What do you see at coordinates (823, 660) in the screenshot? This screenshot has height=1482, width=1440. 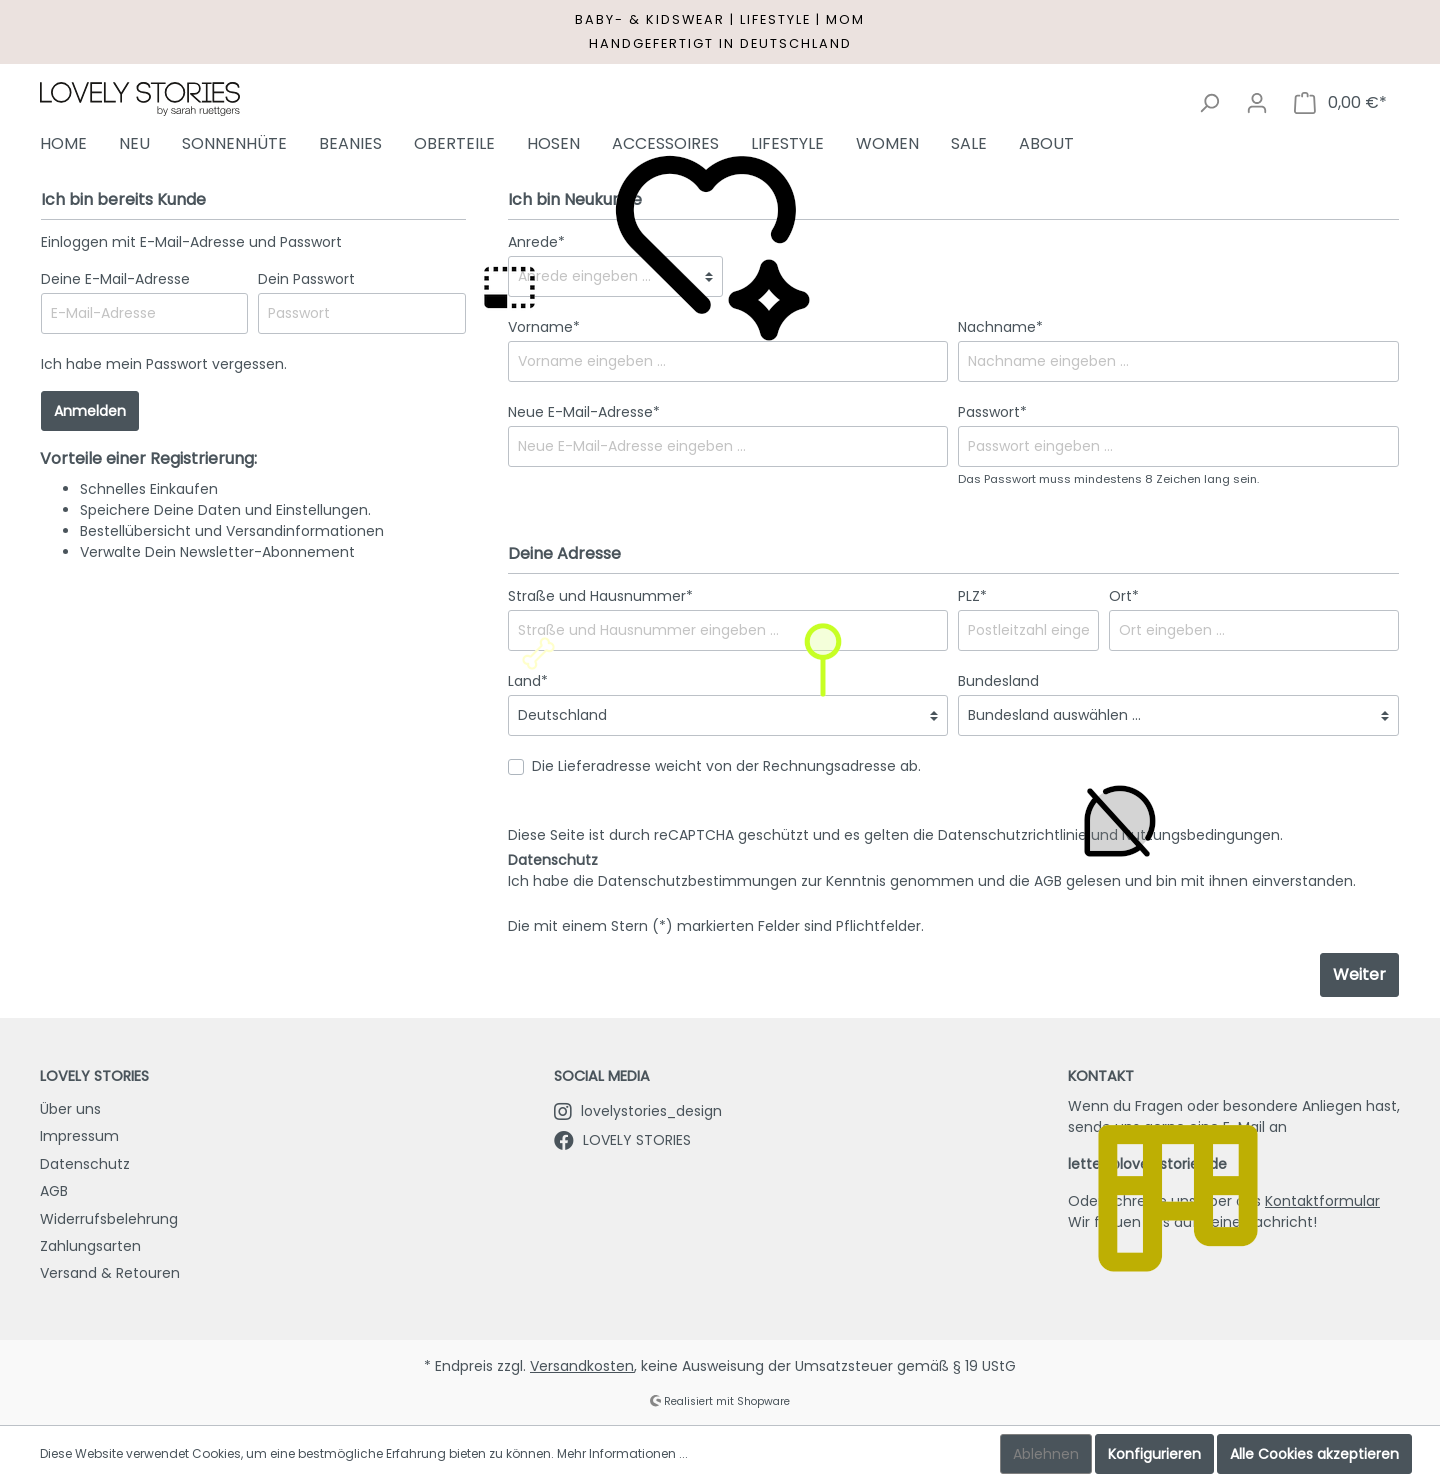 I see `mark a location on a map` at bounding box center [823, 660].